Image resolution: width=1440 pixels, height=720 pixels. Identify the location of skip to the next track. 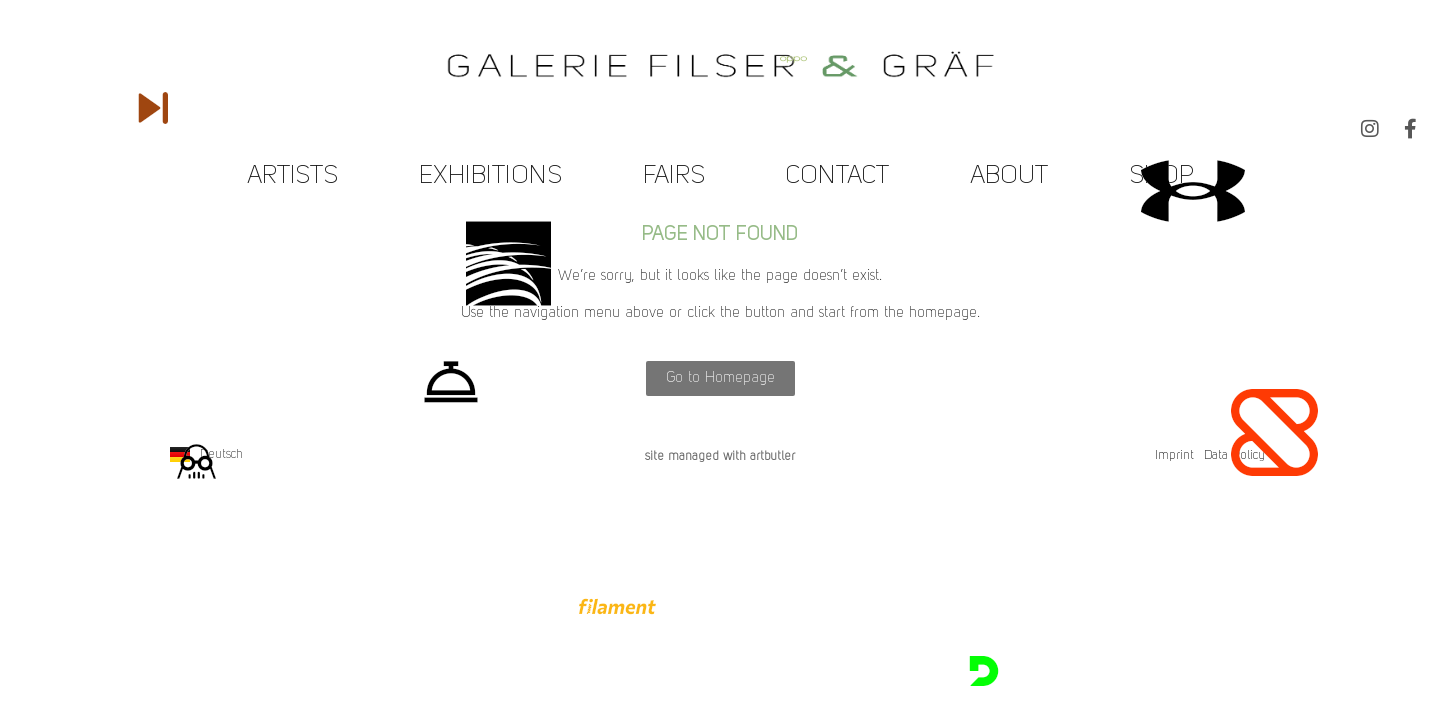
(152, 108).